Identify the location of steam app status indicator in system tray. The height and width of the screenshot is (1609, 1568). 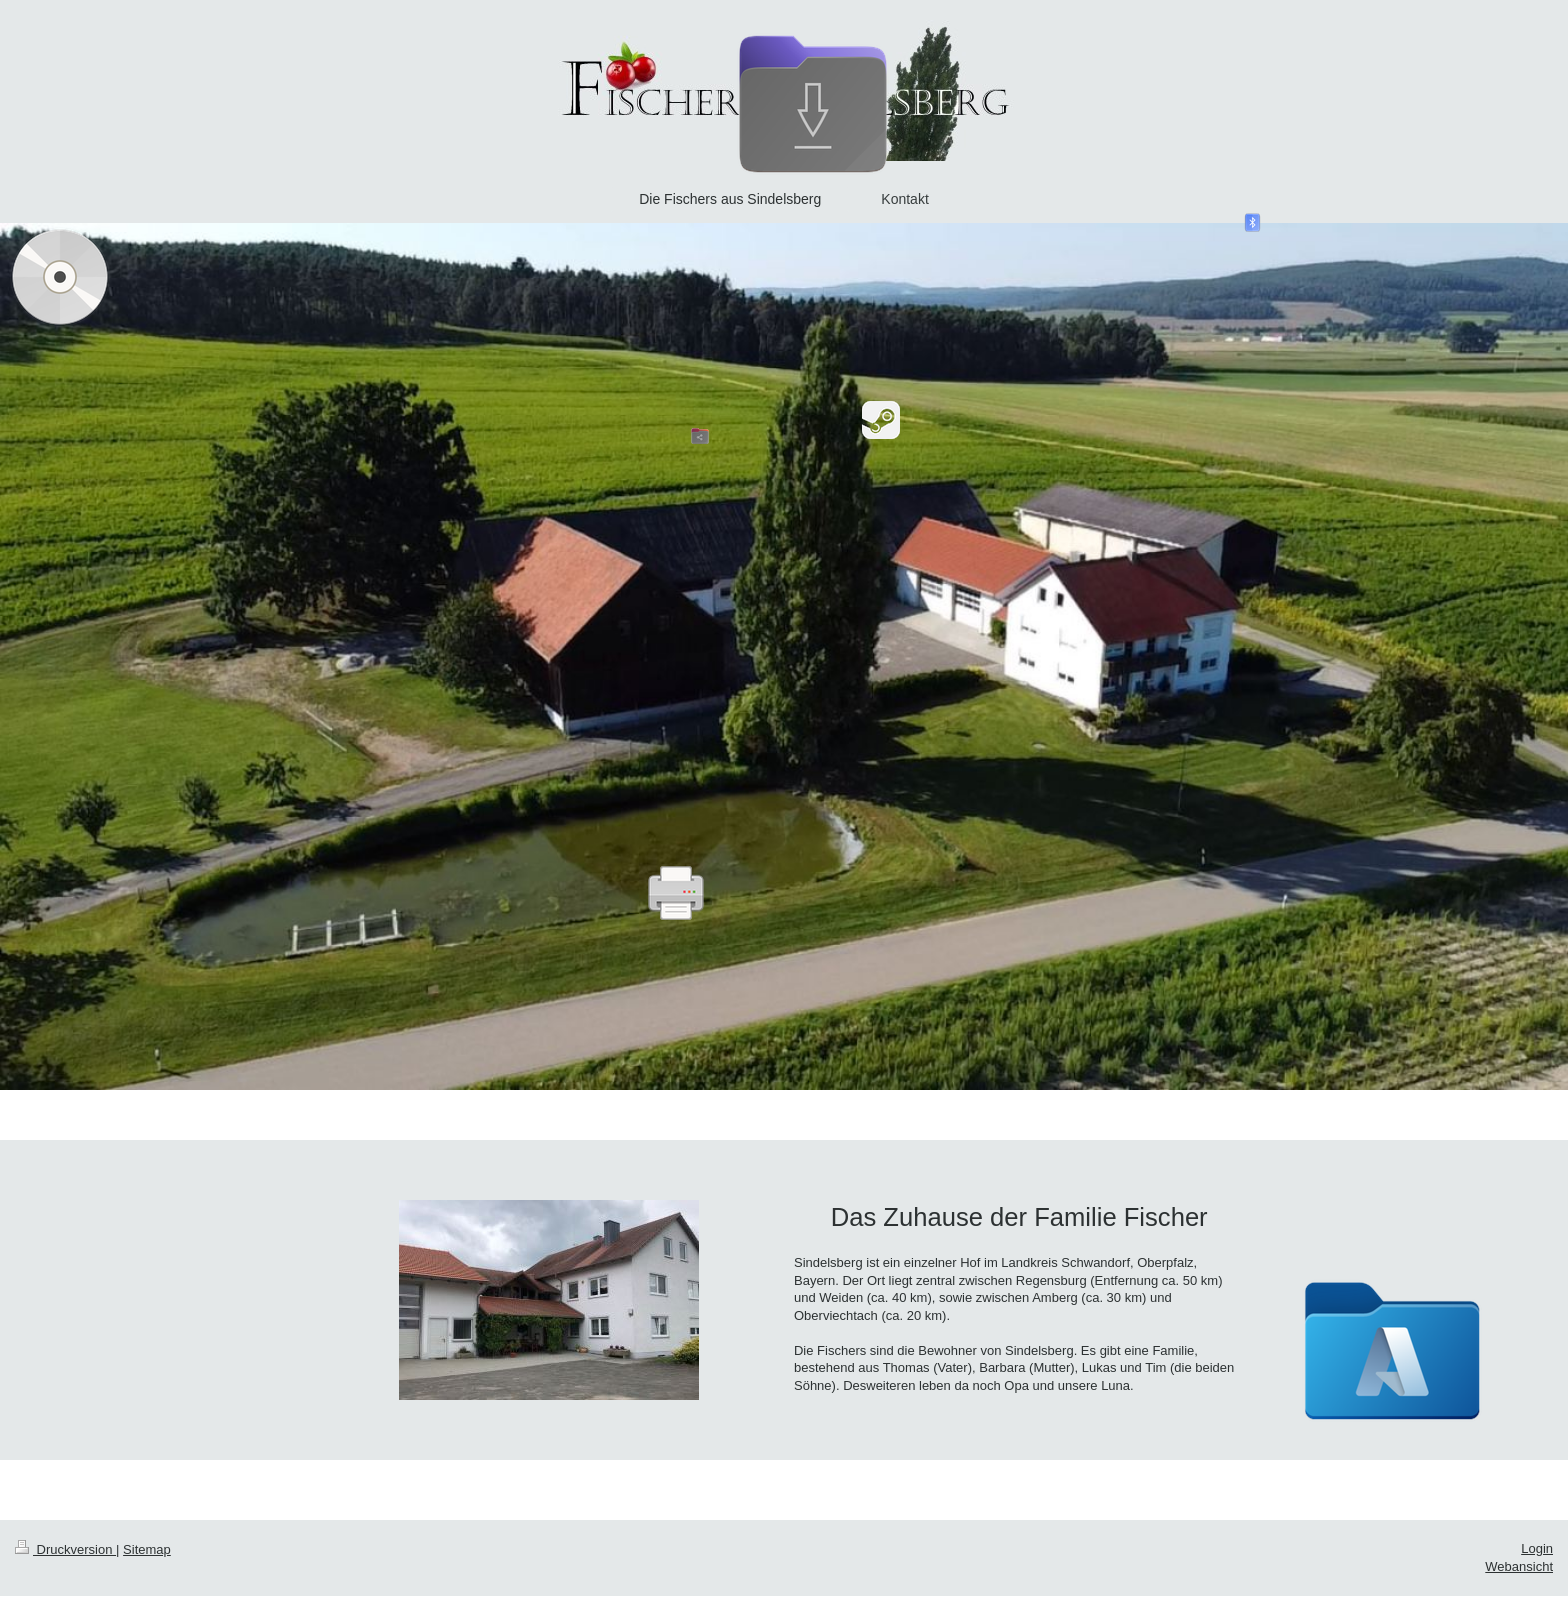
(881, 420).